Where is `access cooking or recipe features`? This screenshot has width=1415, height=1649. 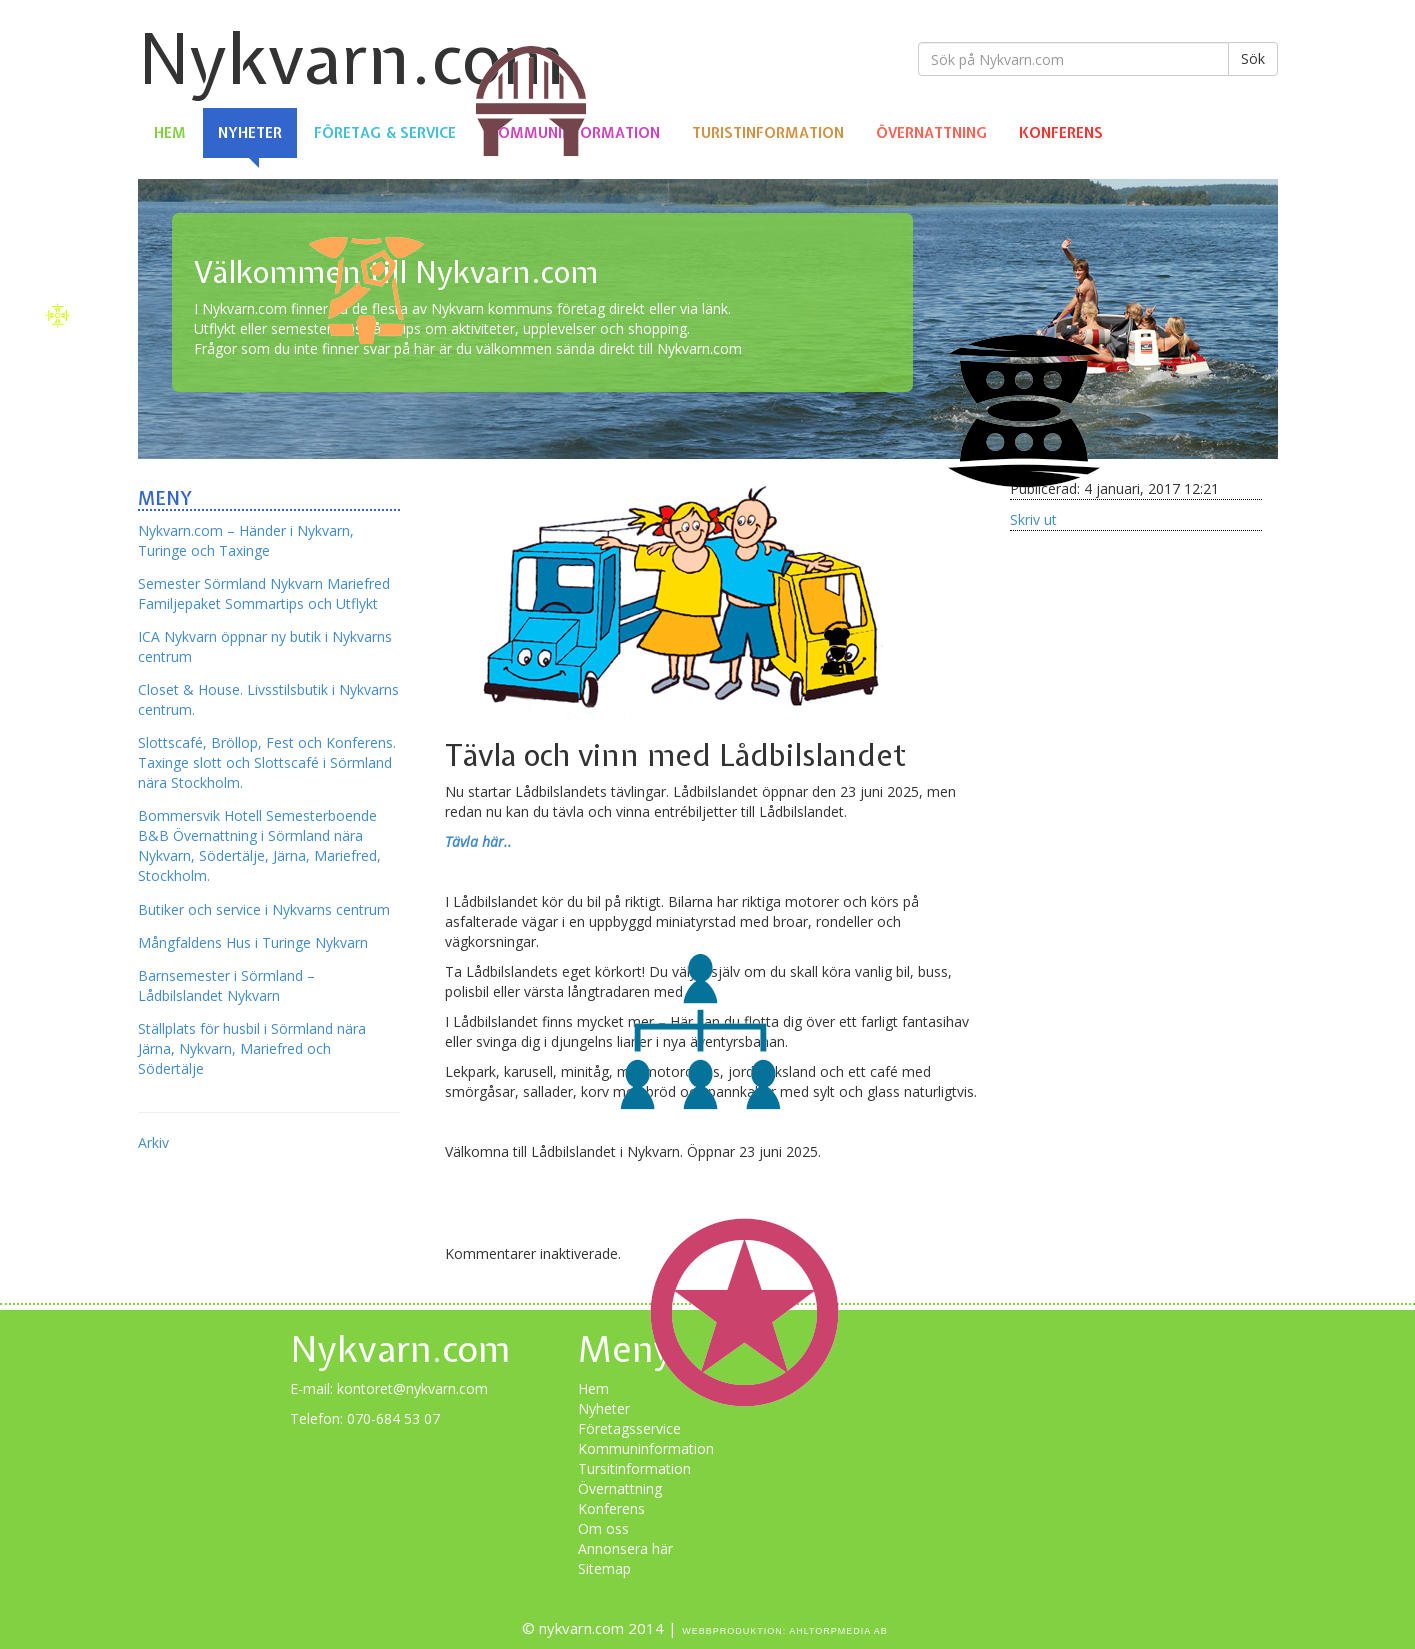
access cooking or recipe features is located at coordinates (838, 651).